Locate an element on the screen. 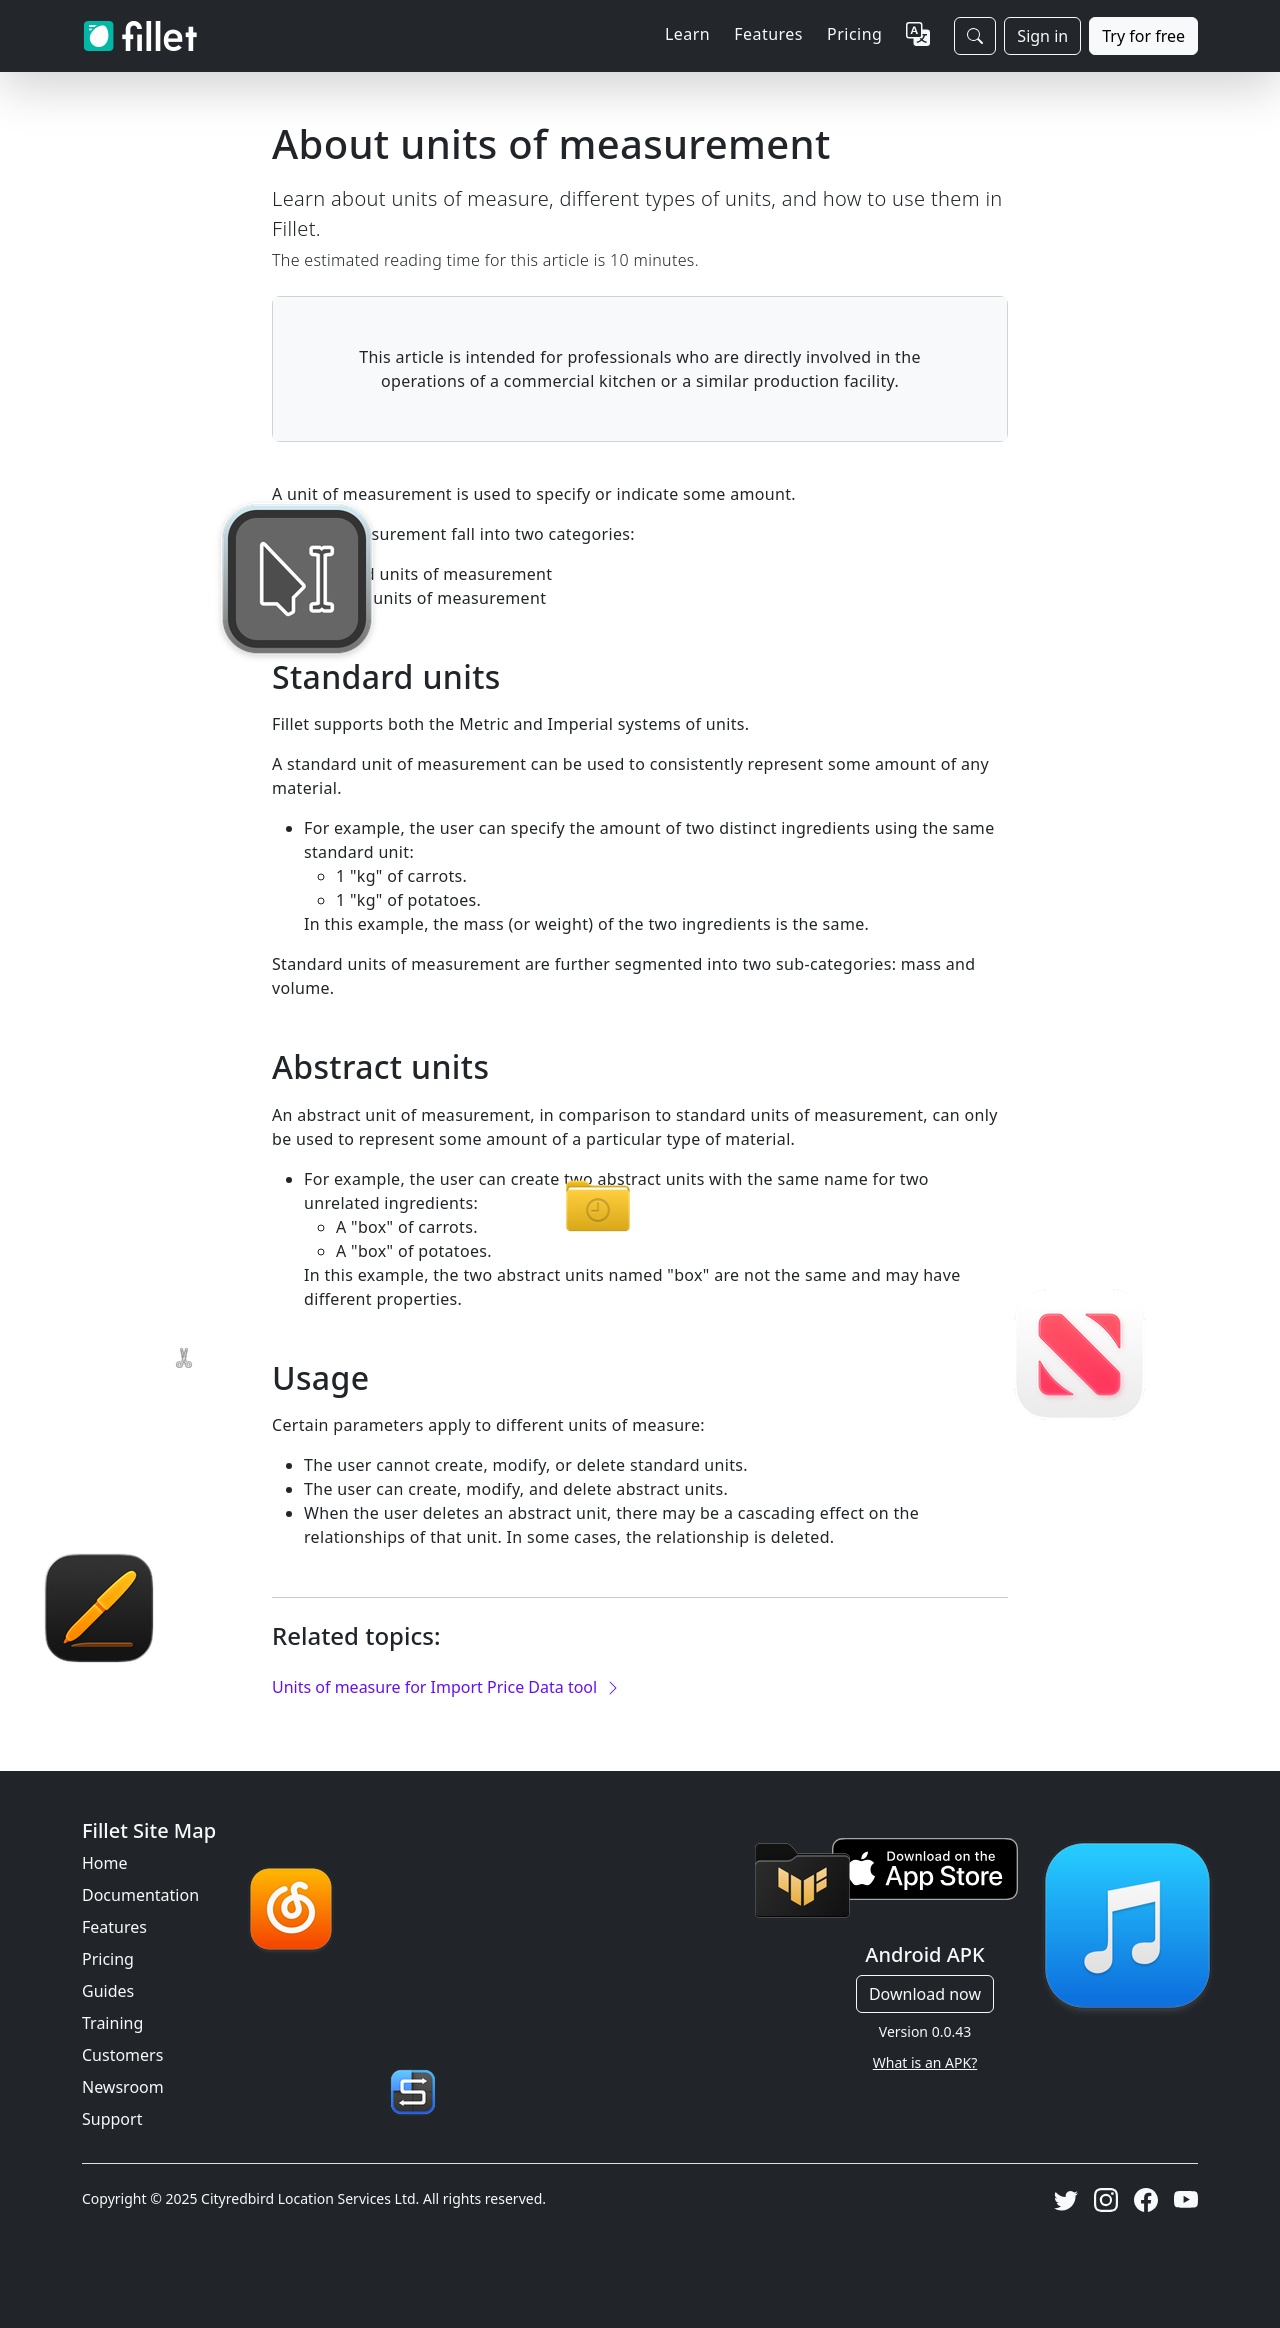  open playmymusic app is located at coordinates (1127, 1925).